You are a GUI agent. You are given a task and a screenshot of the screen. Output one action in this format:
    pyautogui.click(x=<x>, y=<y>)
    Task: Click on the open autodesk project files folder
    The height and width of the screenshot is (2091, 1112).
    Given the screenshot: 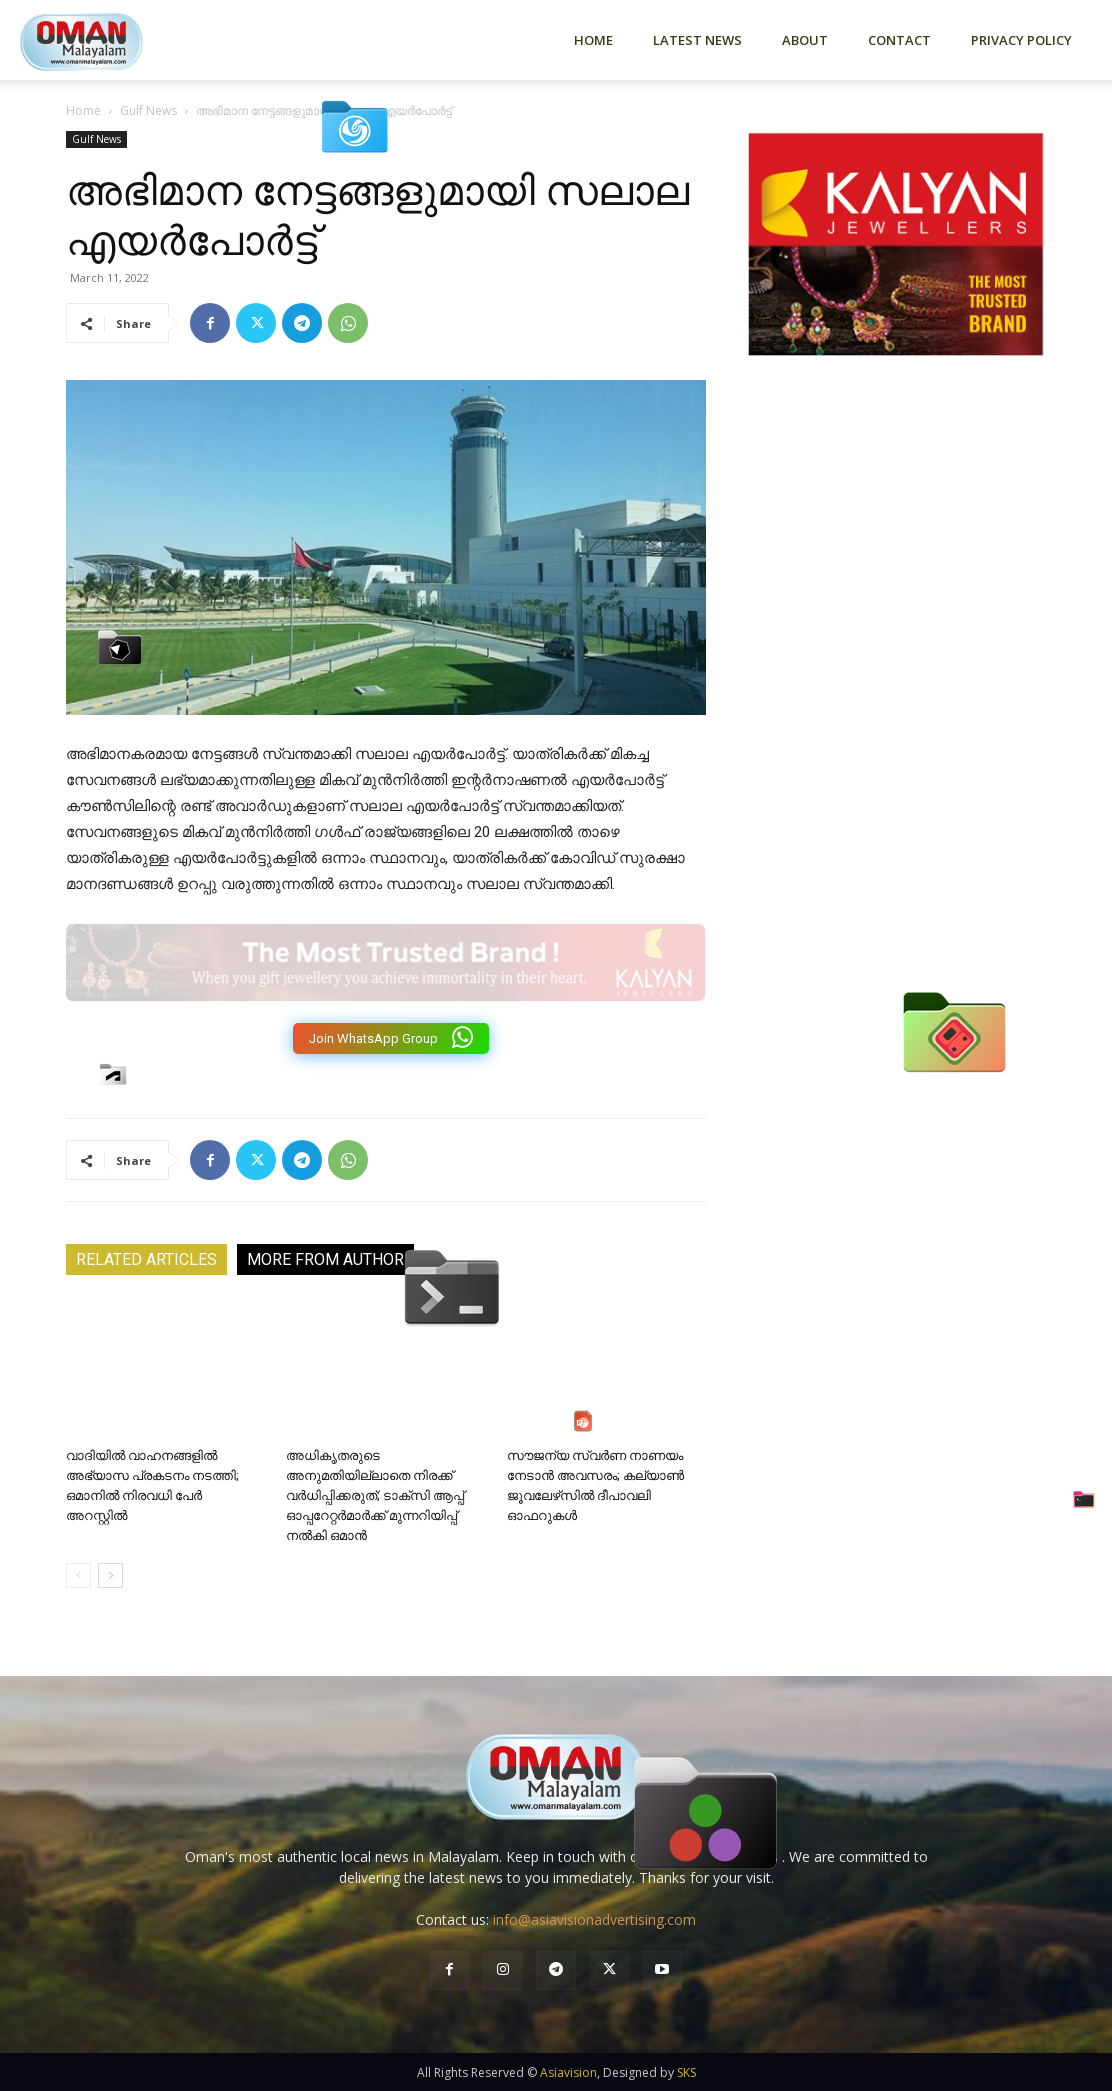 What is the action you would take?
    pyautogui.click(x=113, y=1075)
    